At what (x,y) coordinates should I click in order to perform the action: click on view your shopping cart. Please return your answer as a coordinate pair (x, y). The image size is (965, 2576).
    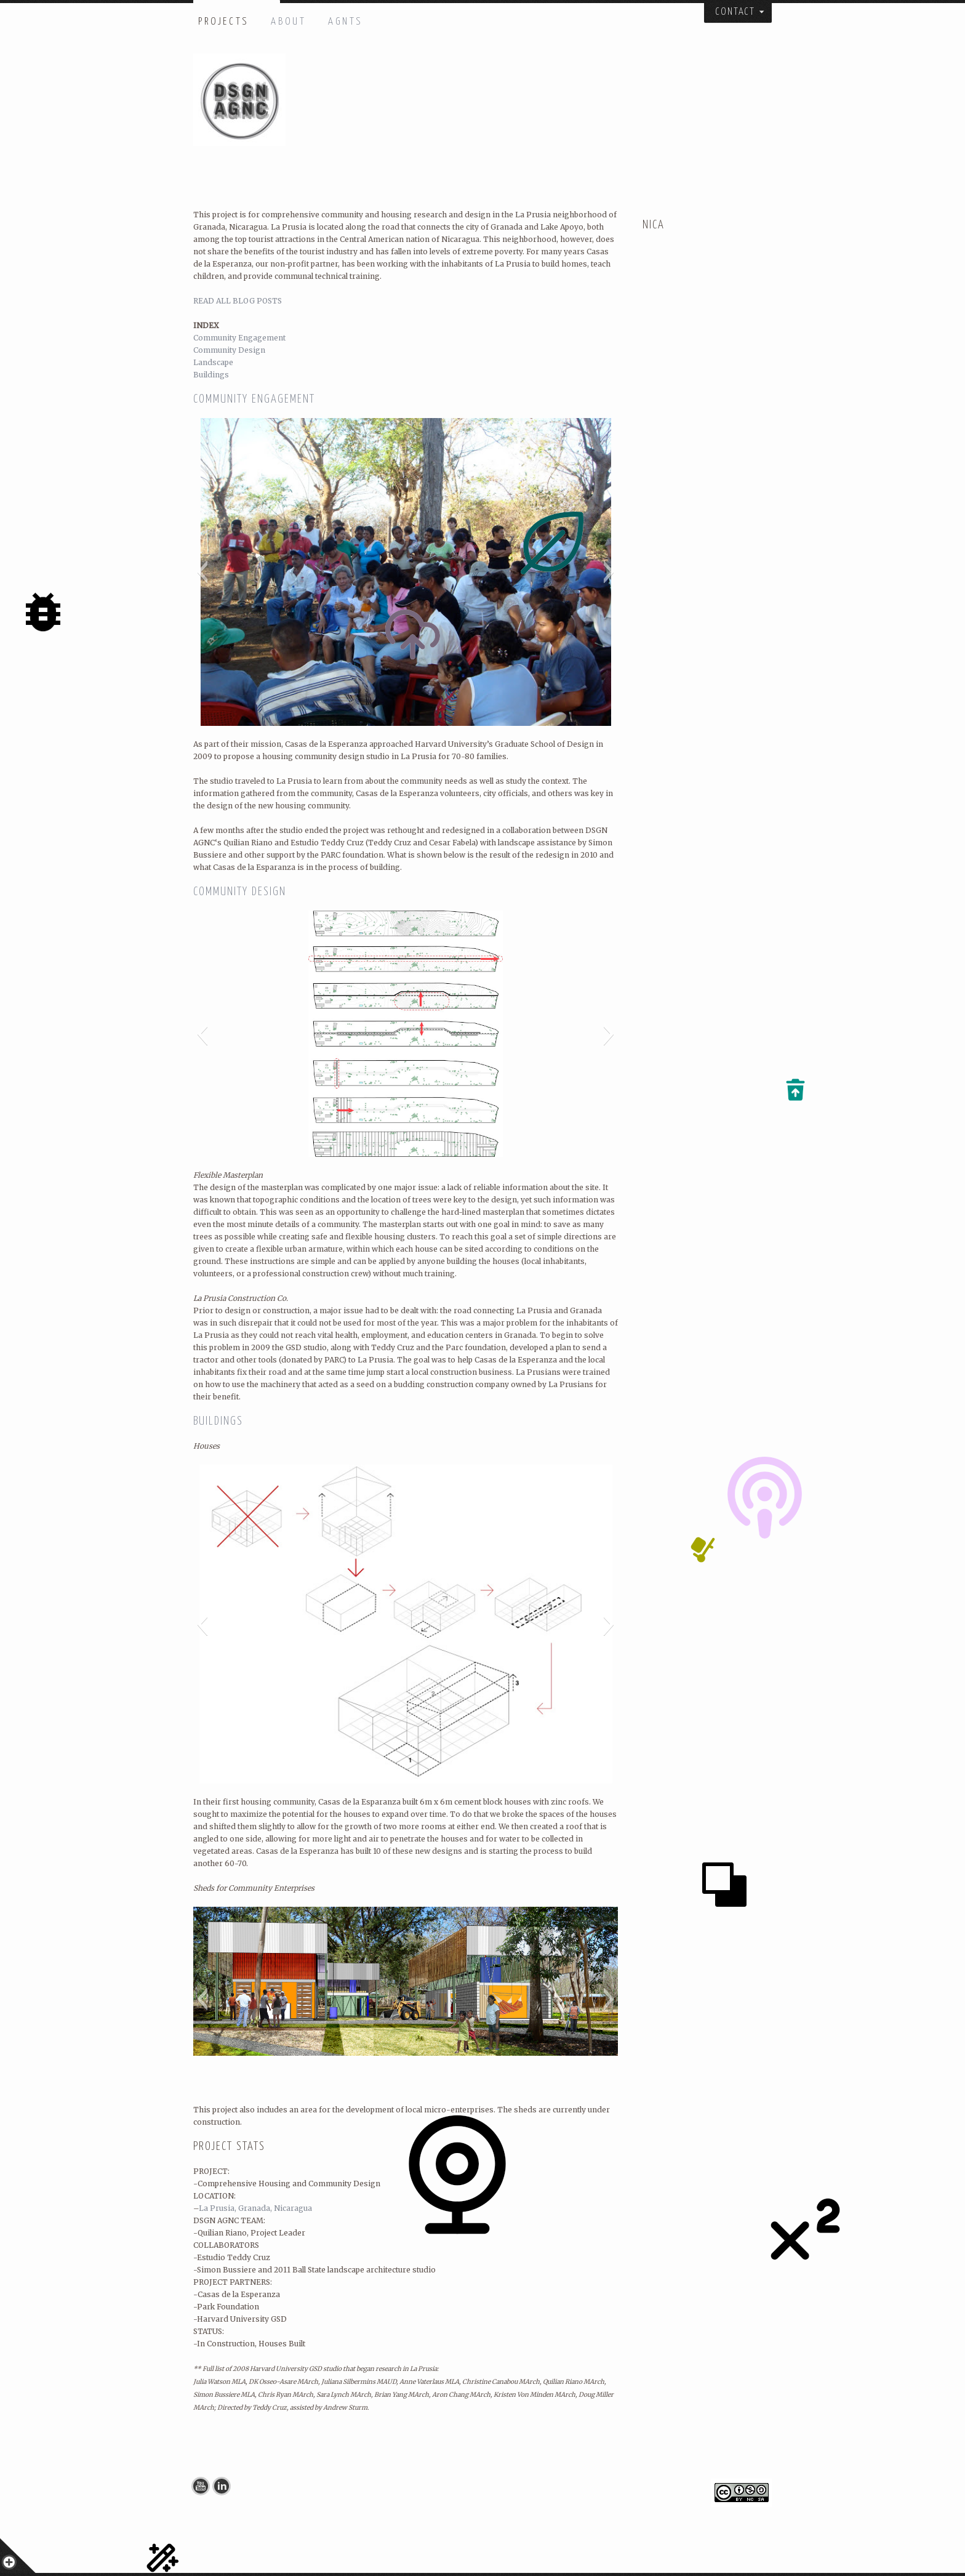
    Looking at the image, I should click on (702, 1548).